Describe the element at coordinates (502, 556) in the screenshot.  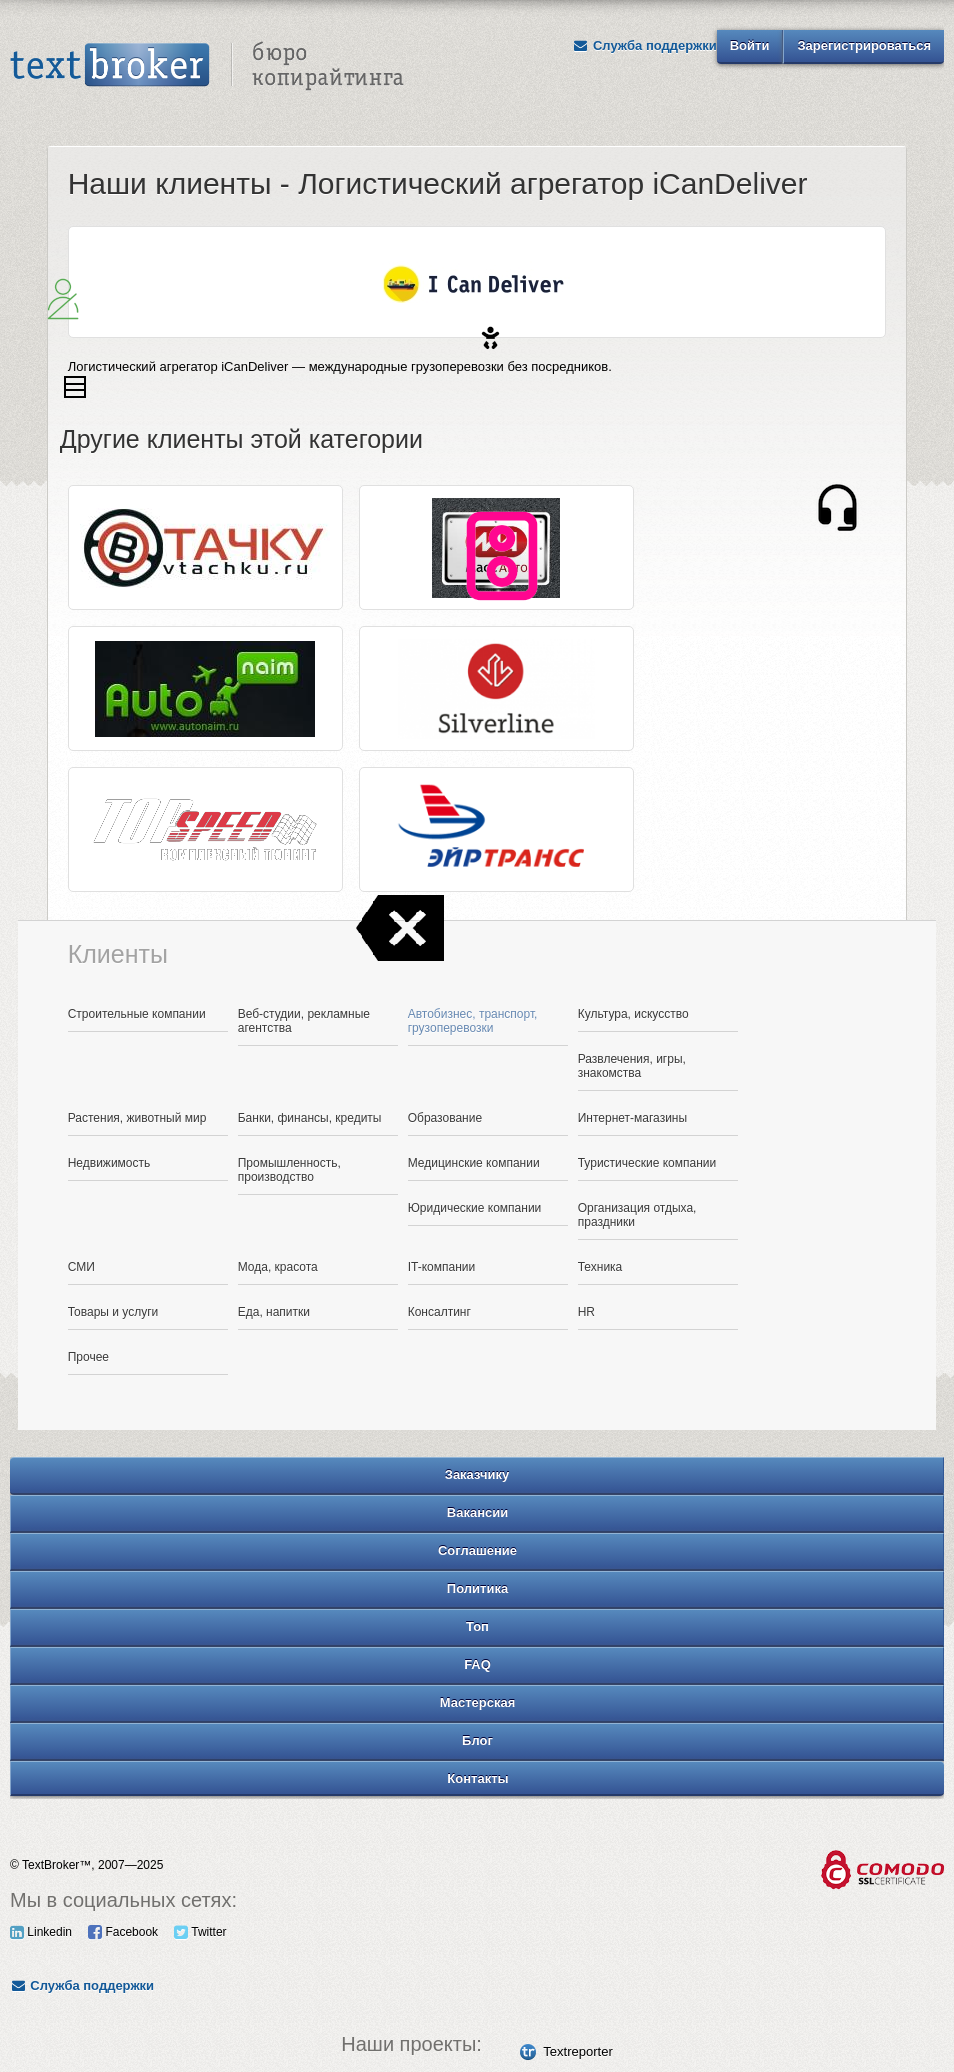
I see `adjust audio or speaker settings` at that location.